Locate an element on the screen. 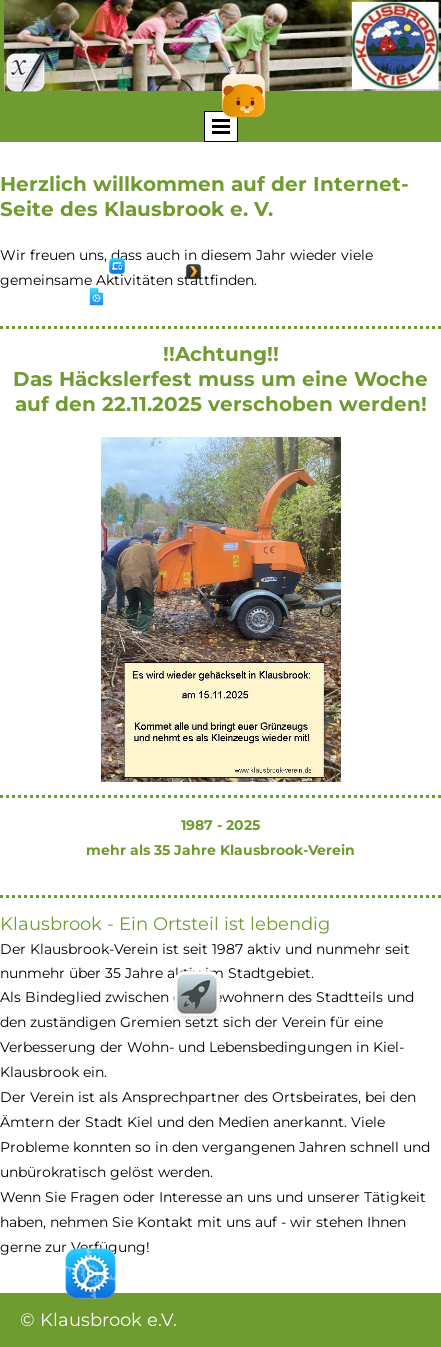 The width and height of the screenshot is (441, 1347). open the app launcher is located at coordinates (197, 994).